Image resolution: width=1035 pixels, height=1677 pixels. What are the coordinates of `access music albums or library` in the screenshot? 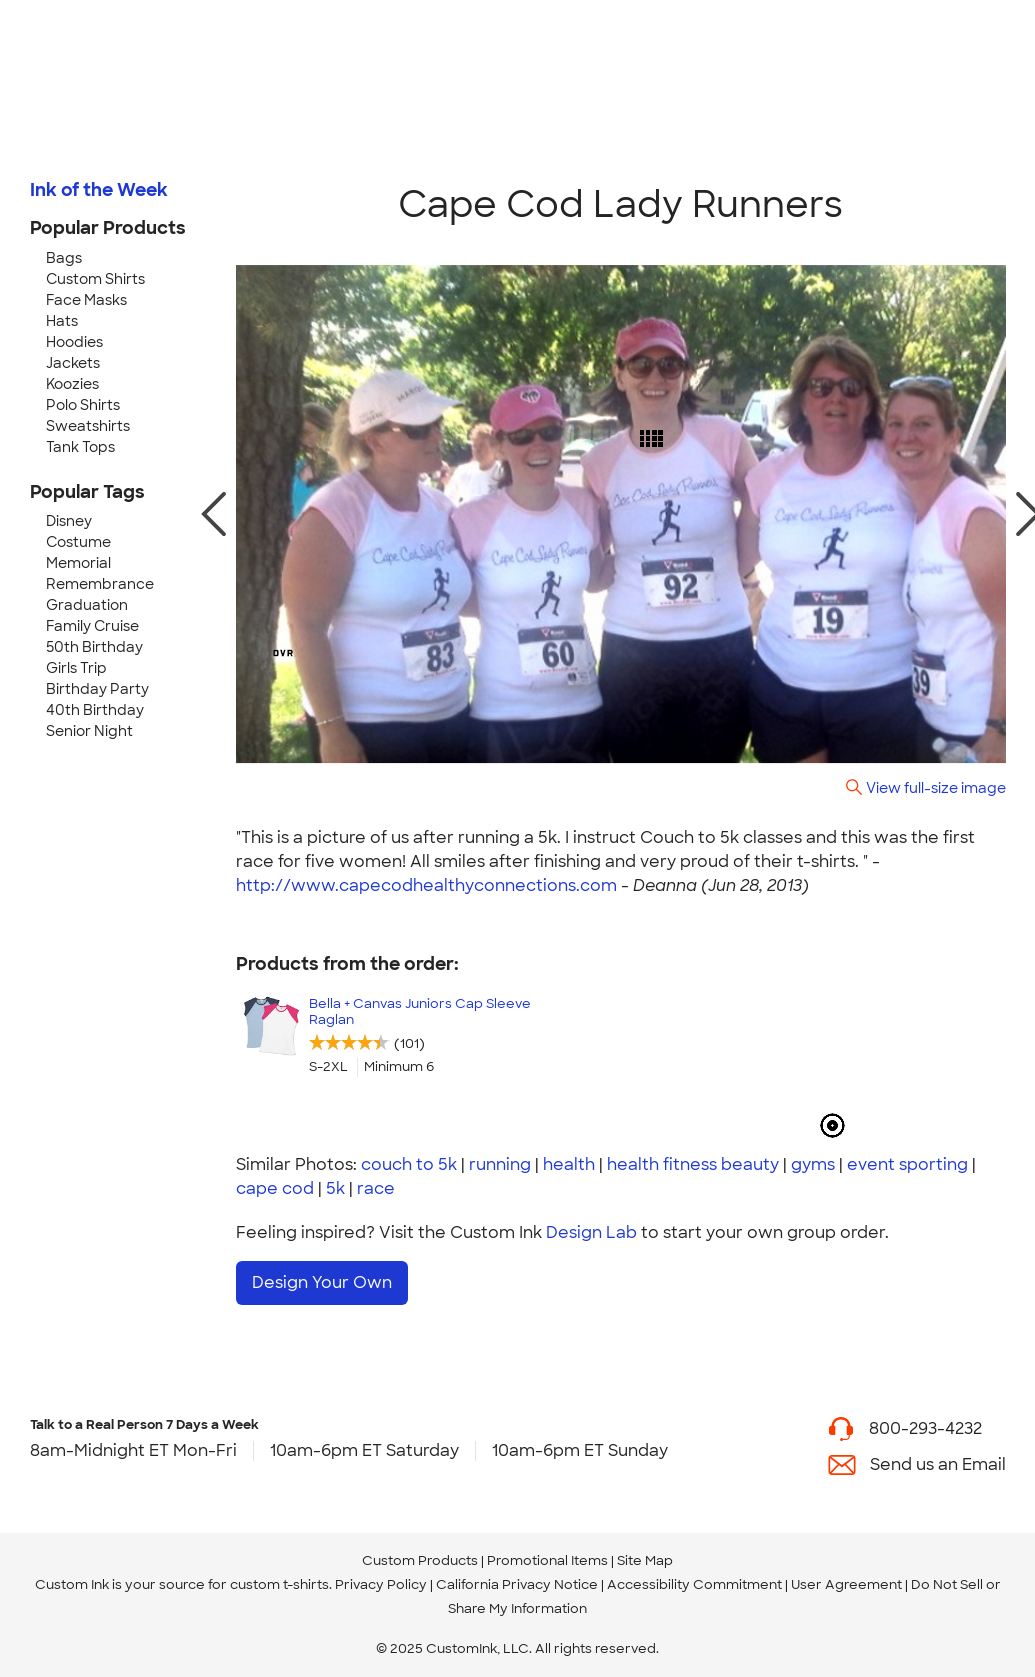 It's located at (832, 1125).